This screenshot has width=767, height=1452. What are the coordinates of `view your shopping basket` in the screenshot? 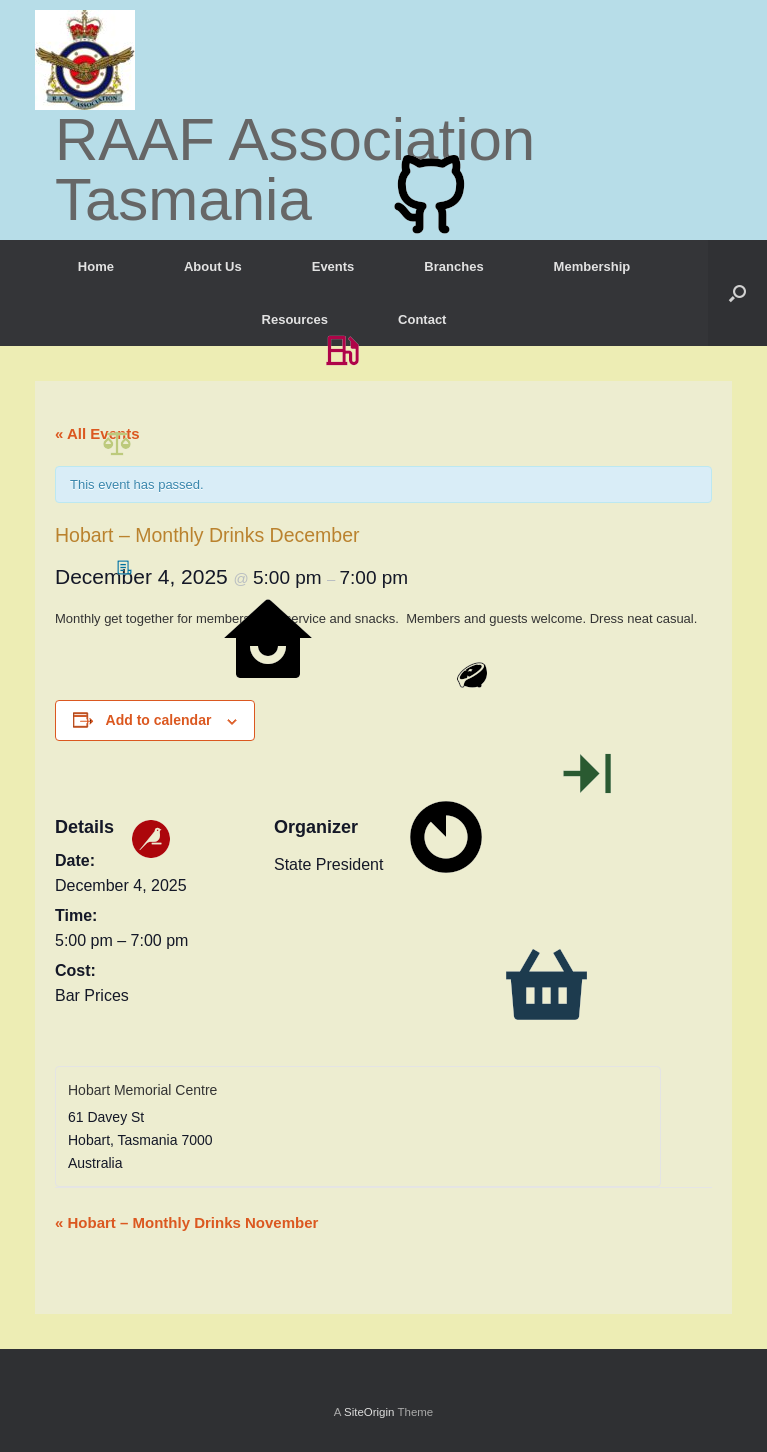 It's located at (546, 983).